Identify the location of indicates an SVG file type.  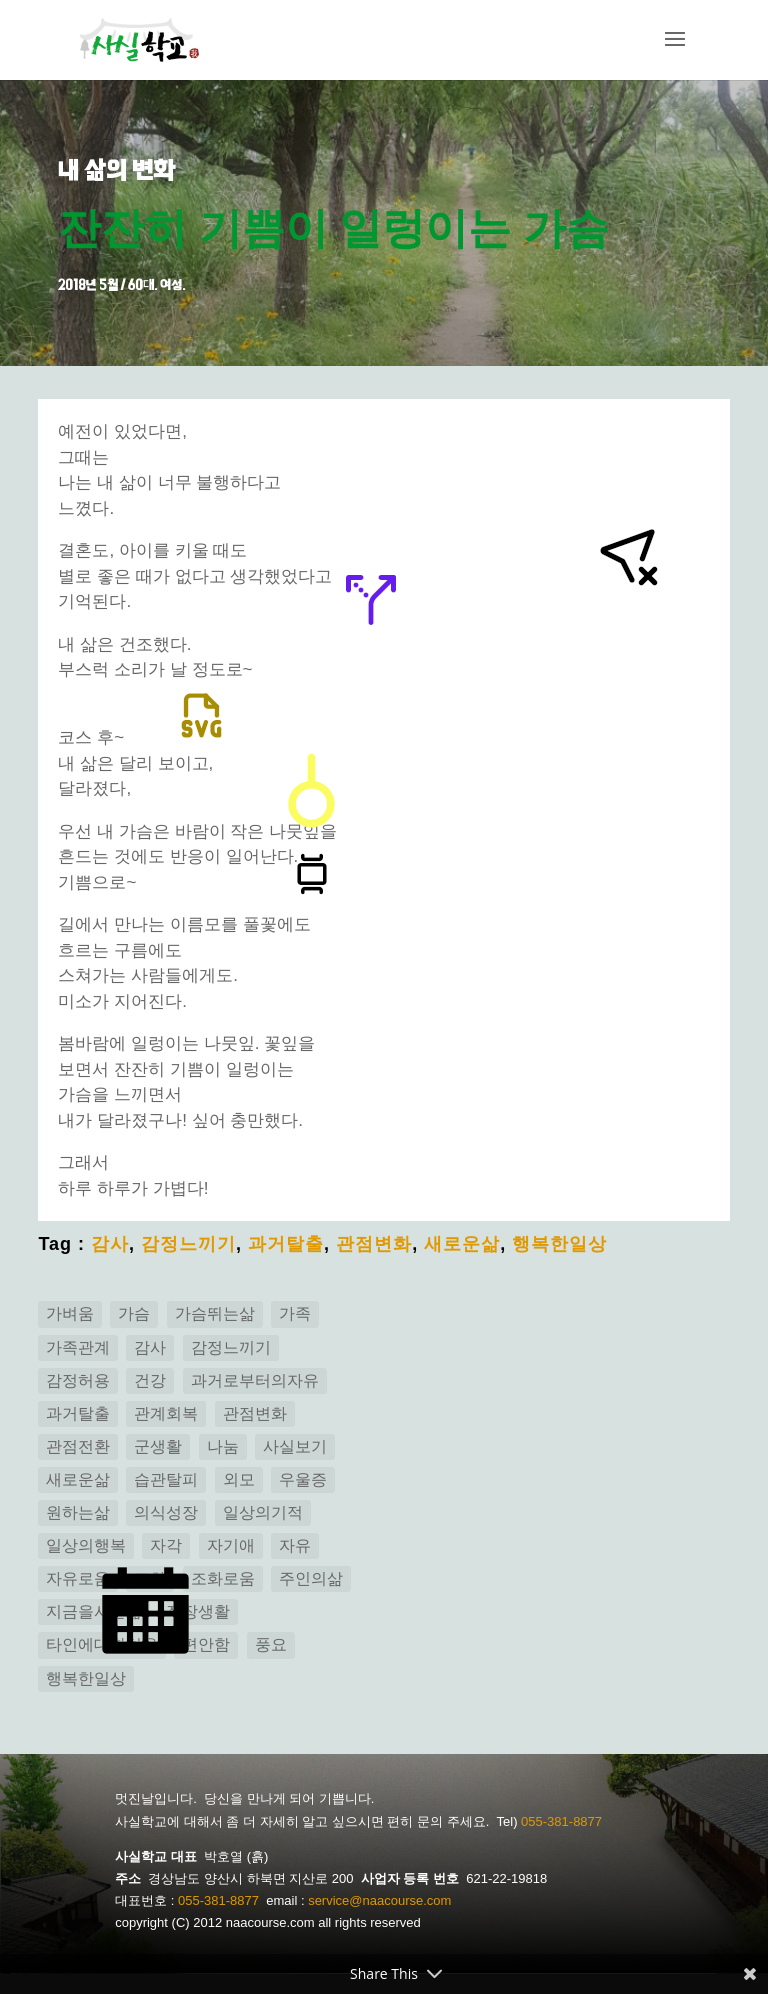
(201, 715).